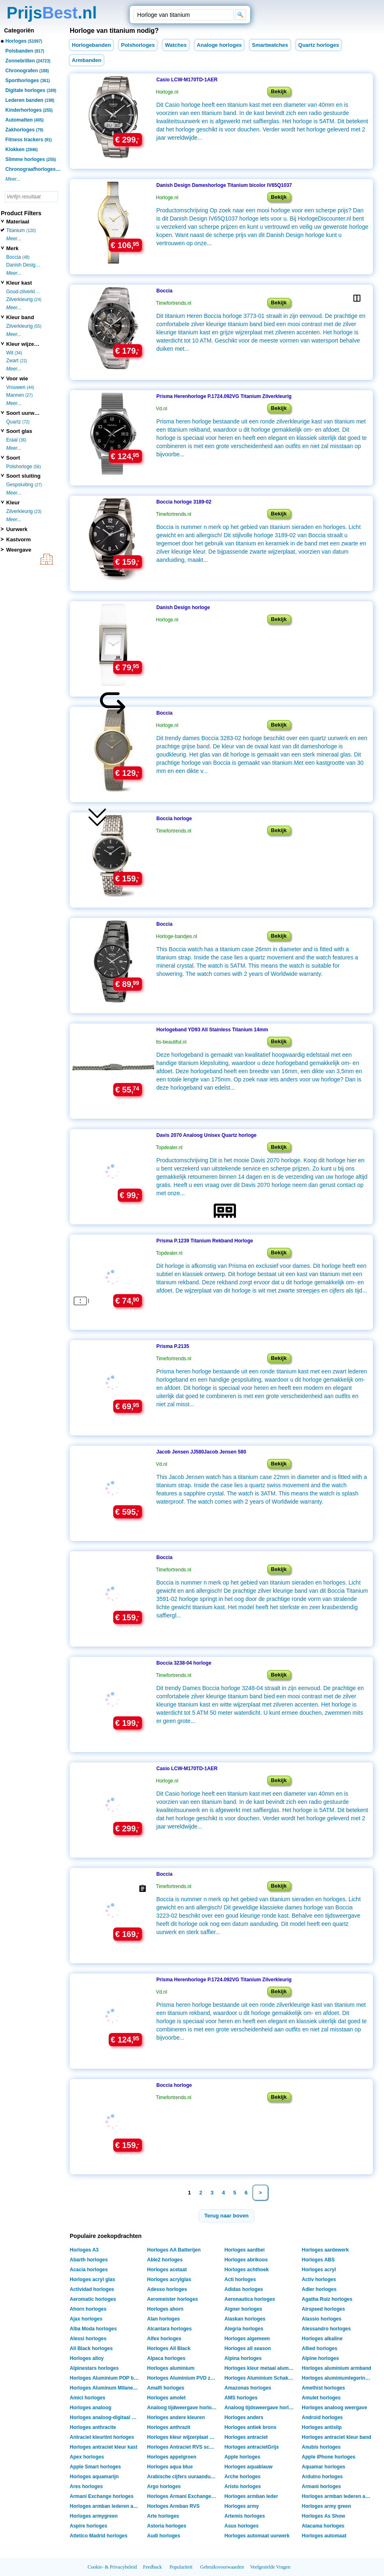 This screenshot has width=384, height=2576. Describe the element at coordinates (81, 1301) in the screenshot. I see `indicates low battery warning` at that location.